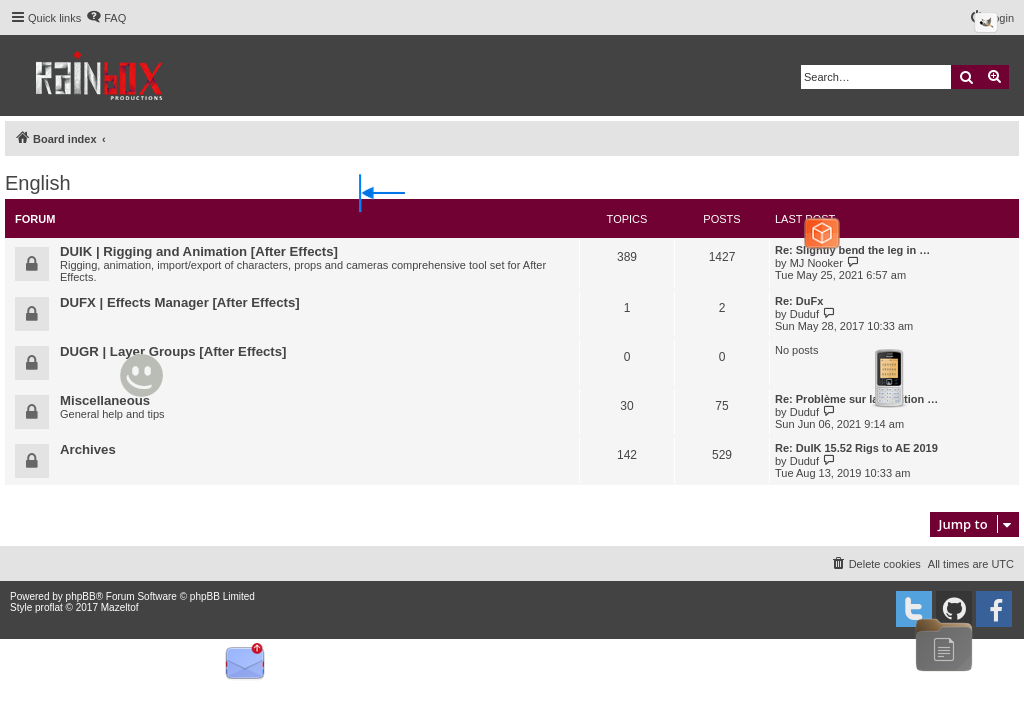 This screenshot has width=1024, height=727. Describe the element at coordinates (986, 22) in the screenshot. I see `open a GIMP project file` at that location.